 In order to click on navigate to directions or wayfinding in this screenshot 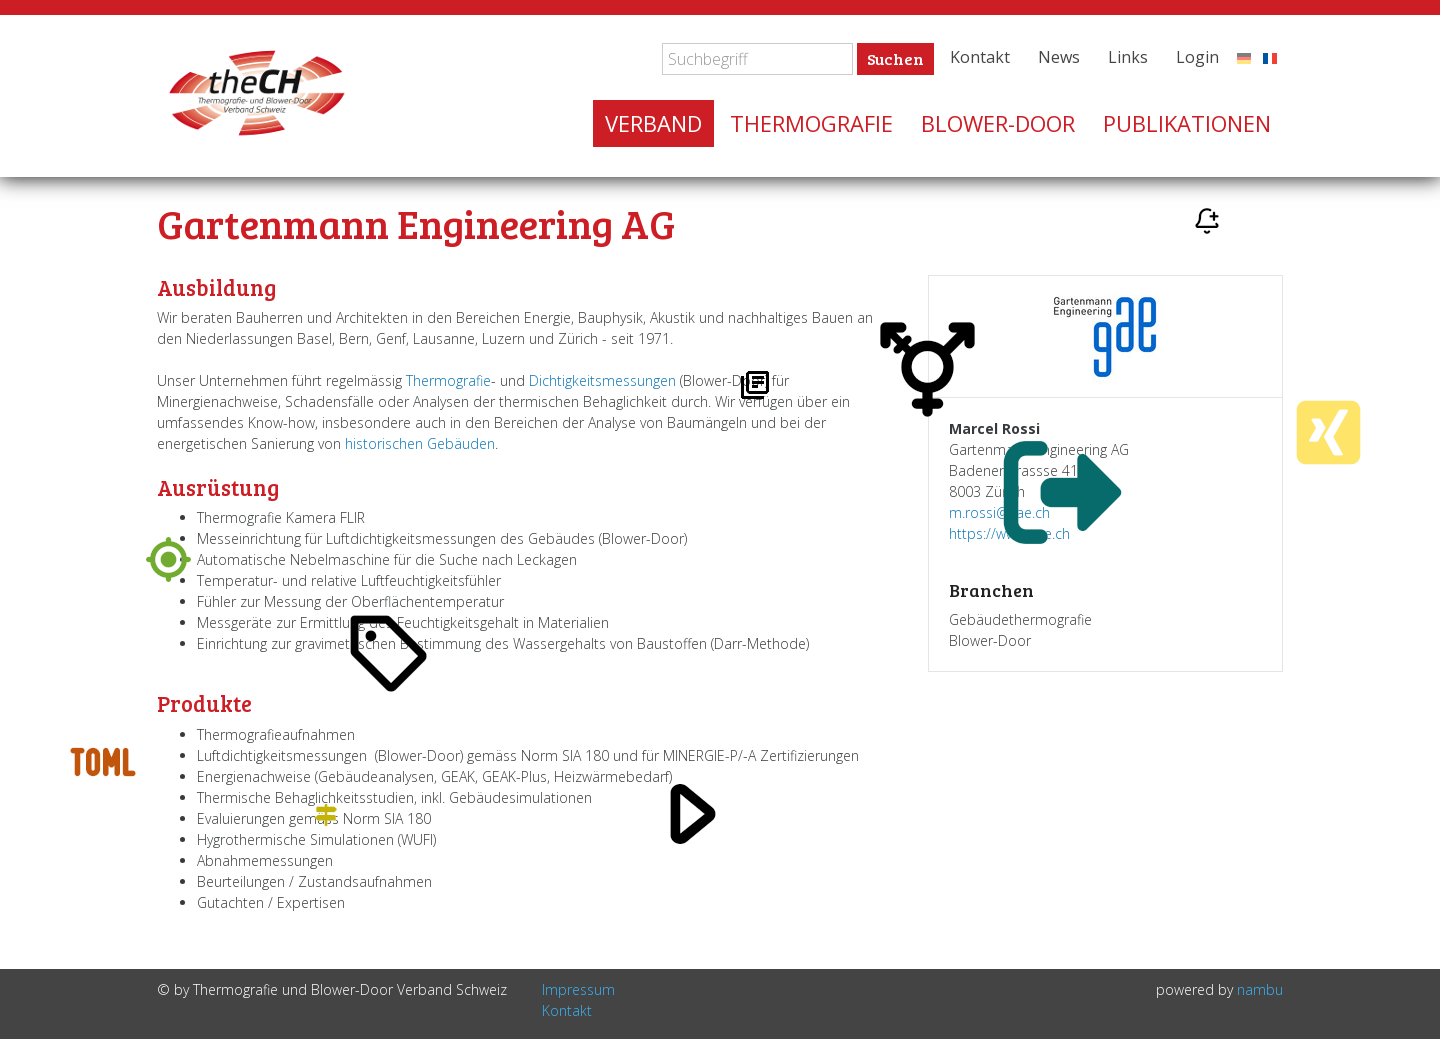, I will do `click(326, 815)`.